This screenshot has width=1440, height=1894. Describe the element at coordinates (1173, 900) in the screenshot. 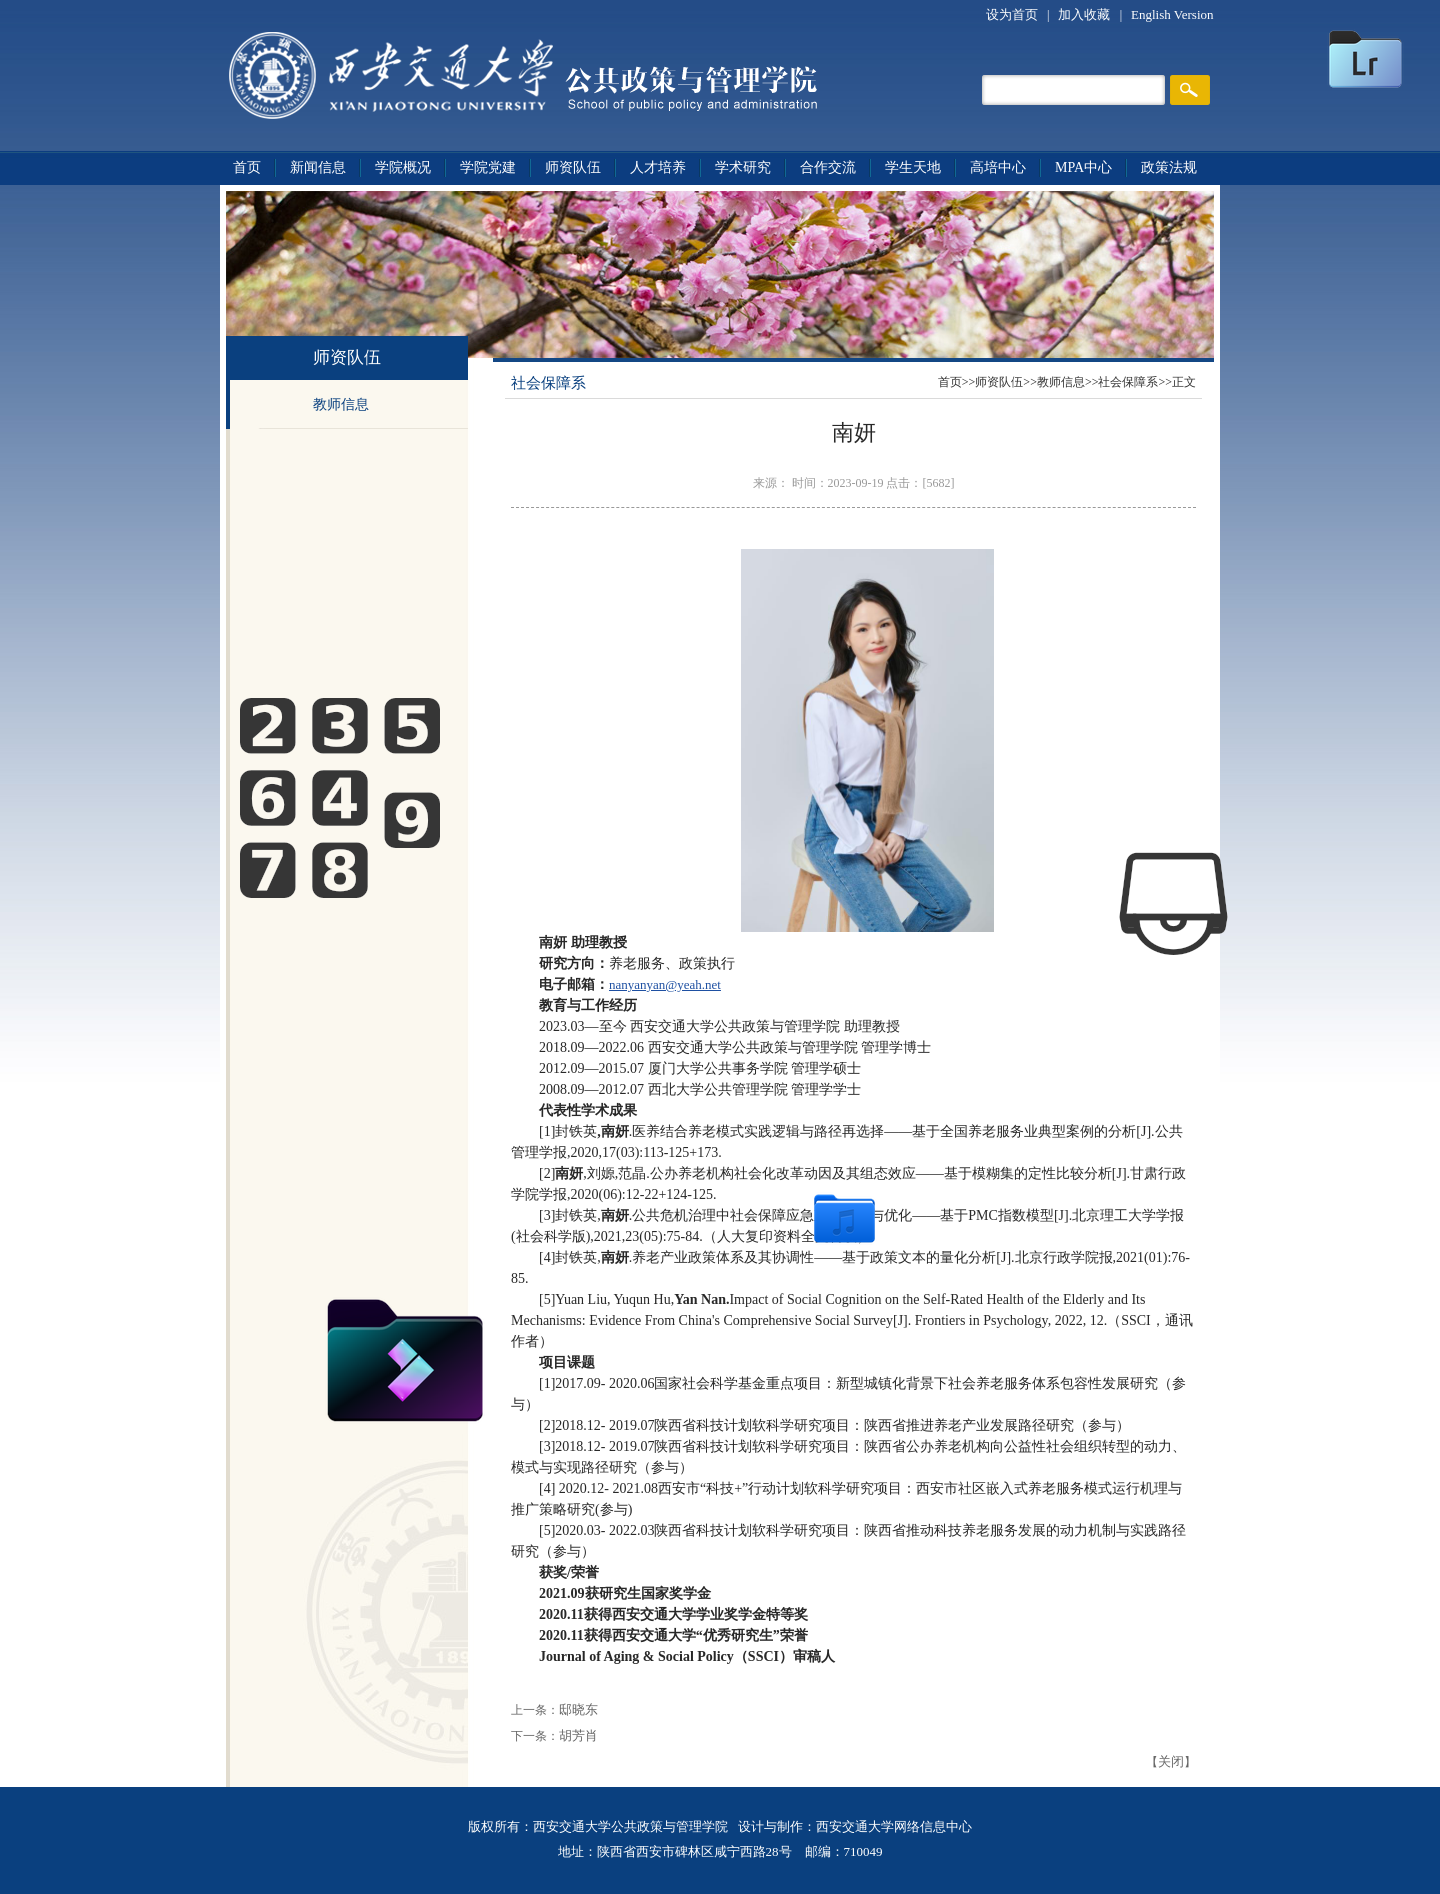

I see `access optical disc drive` at that location.